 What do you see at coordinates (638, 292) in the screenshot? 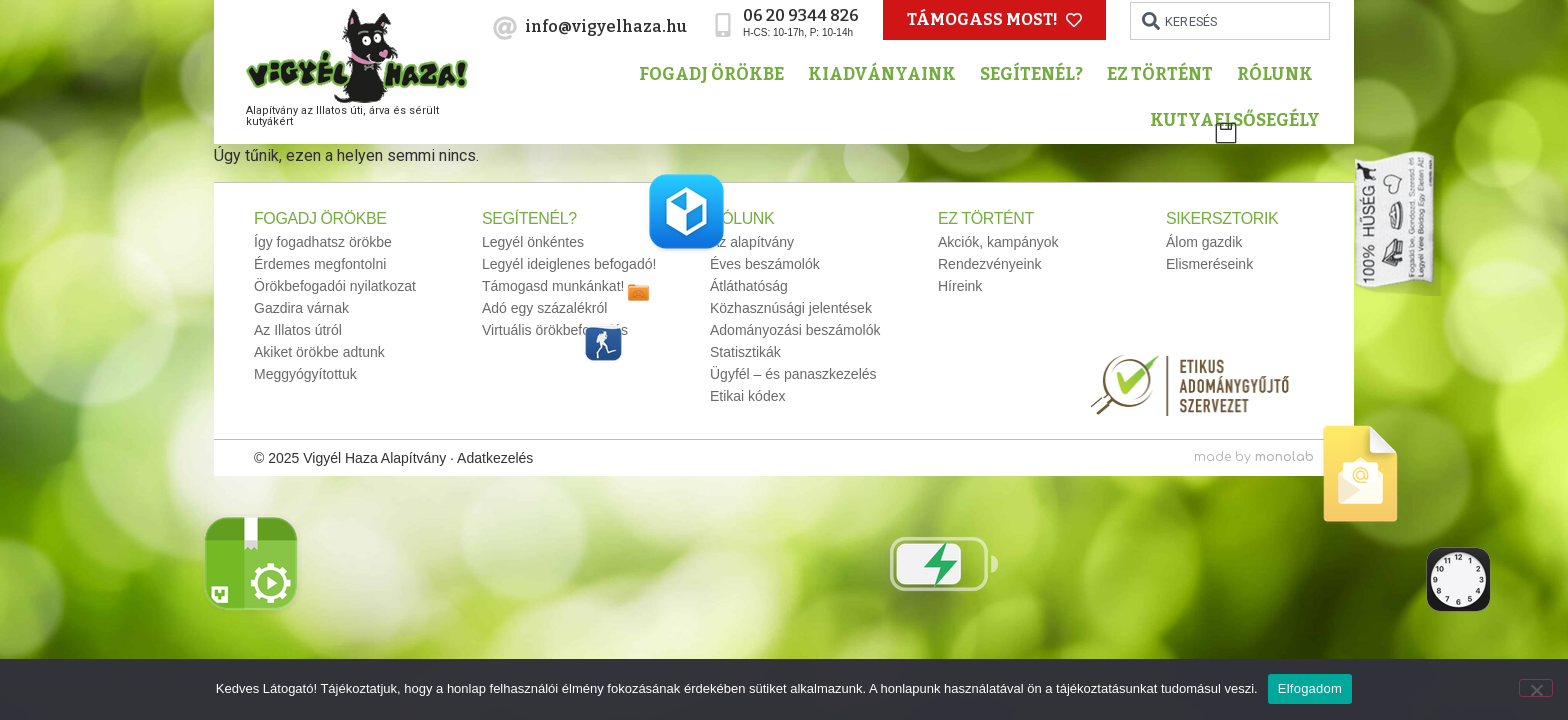
I see `open your games folder` at bounding box center [638, 292].